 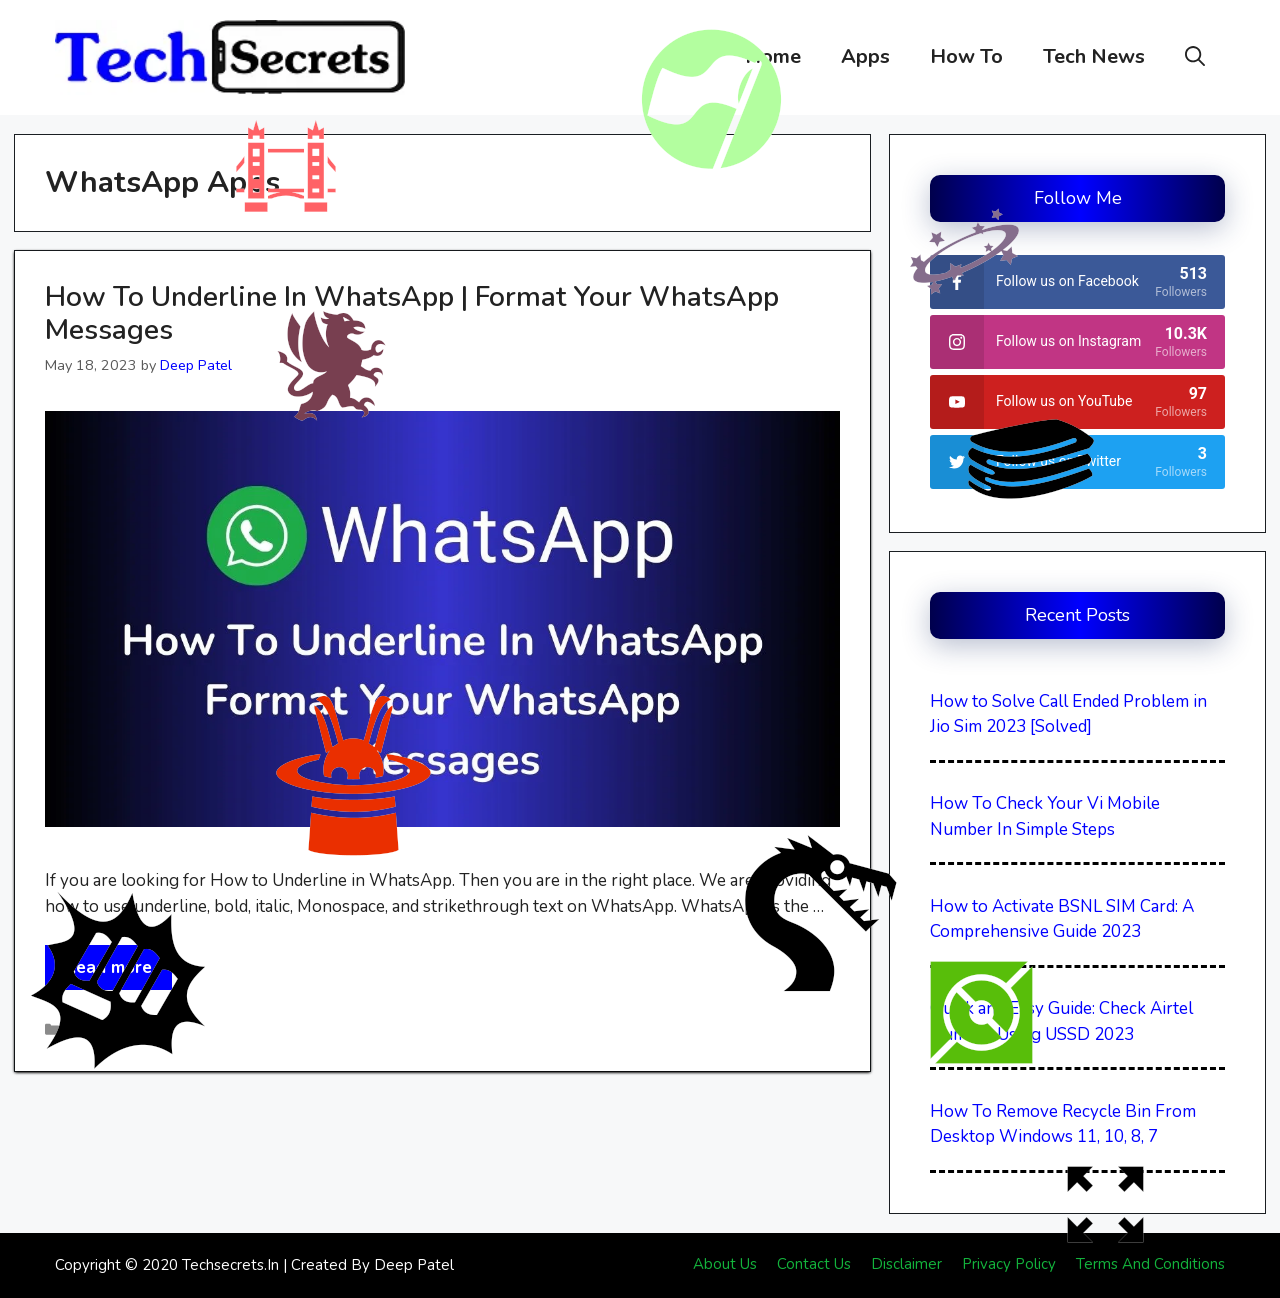 I want to click on select sea serpent creature in game, so click(x=819, y=913).